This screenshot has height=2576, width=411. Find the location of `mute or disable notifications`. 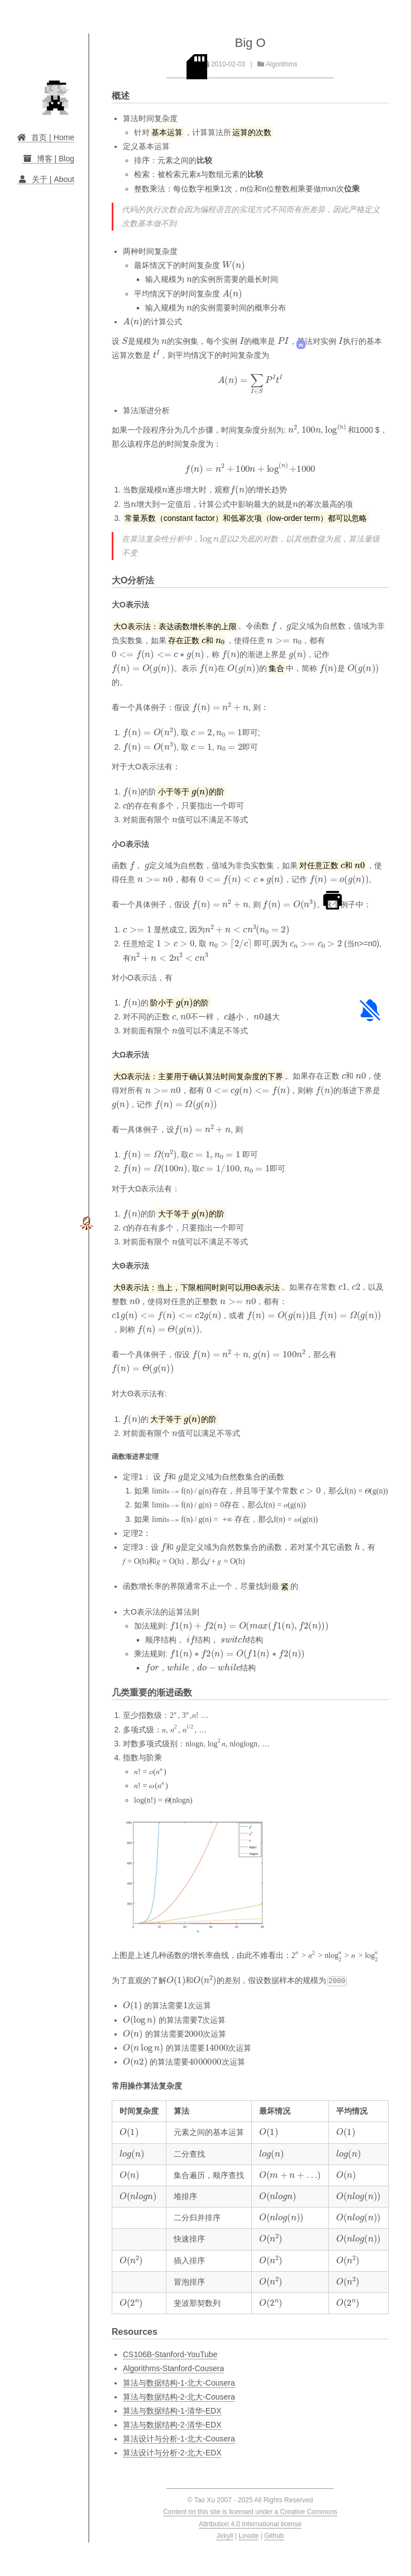

mute or disable notifications is located at coordinates (370, 1010).